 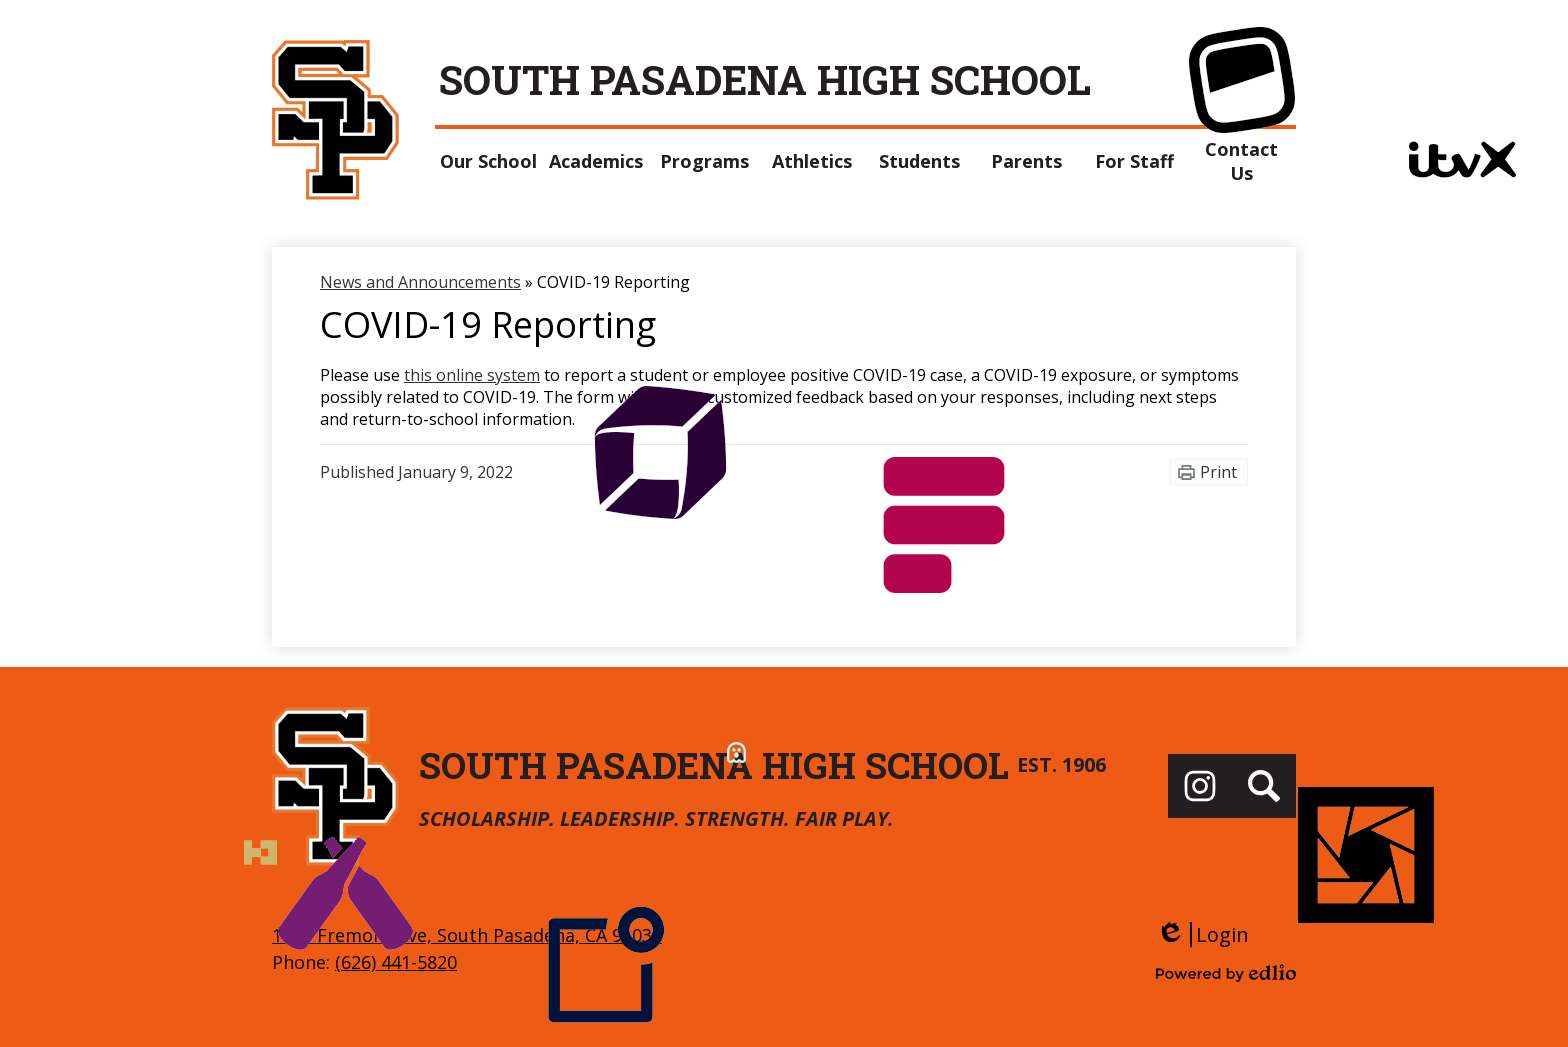 I want to click on open the ITVX streaming app, so click(x=1462, y=159).